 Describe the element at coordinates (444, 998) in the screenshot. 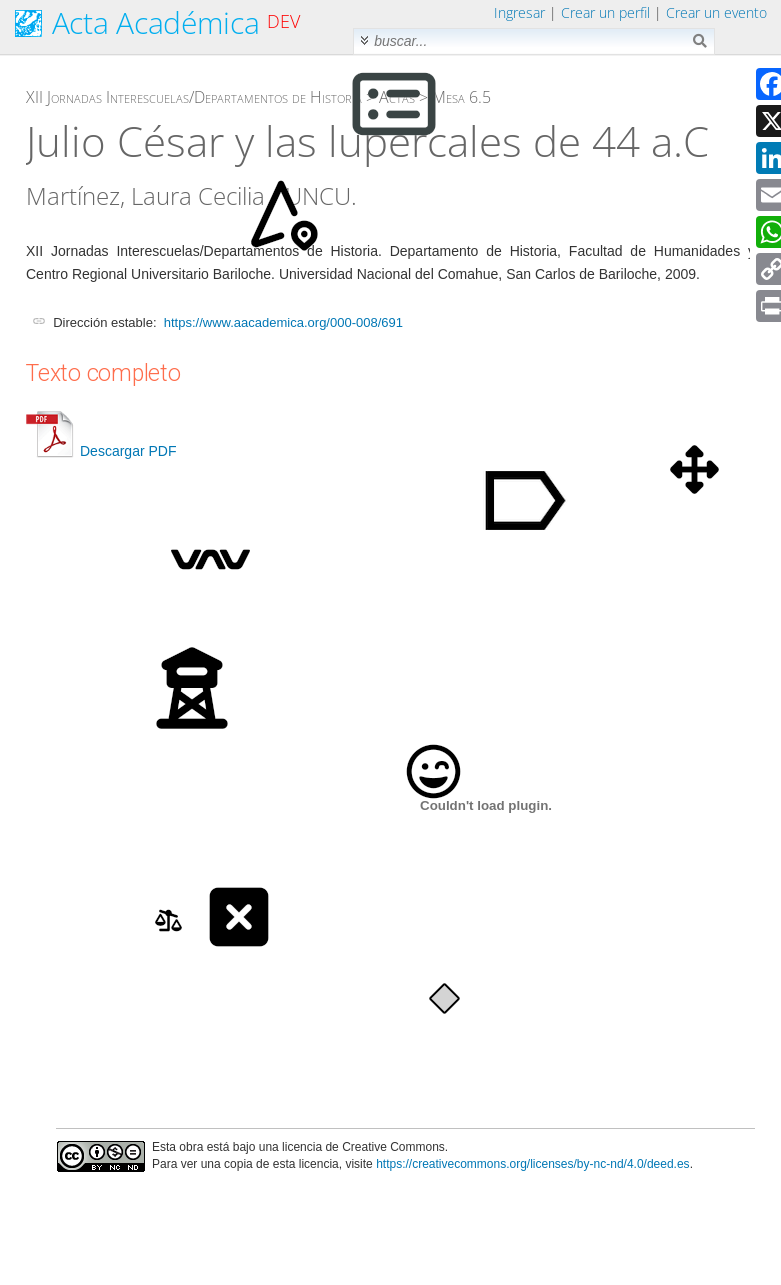

I see `indicates premium or pro membership status` at that location.